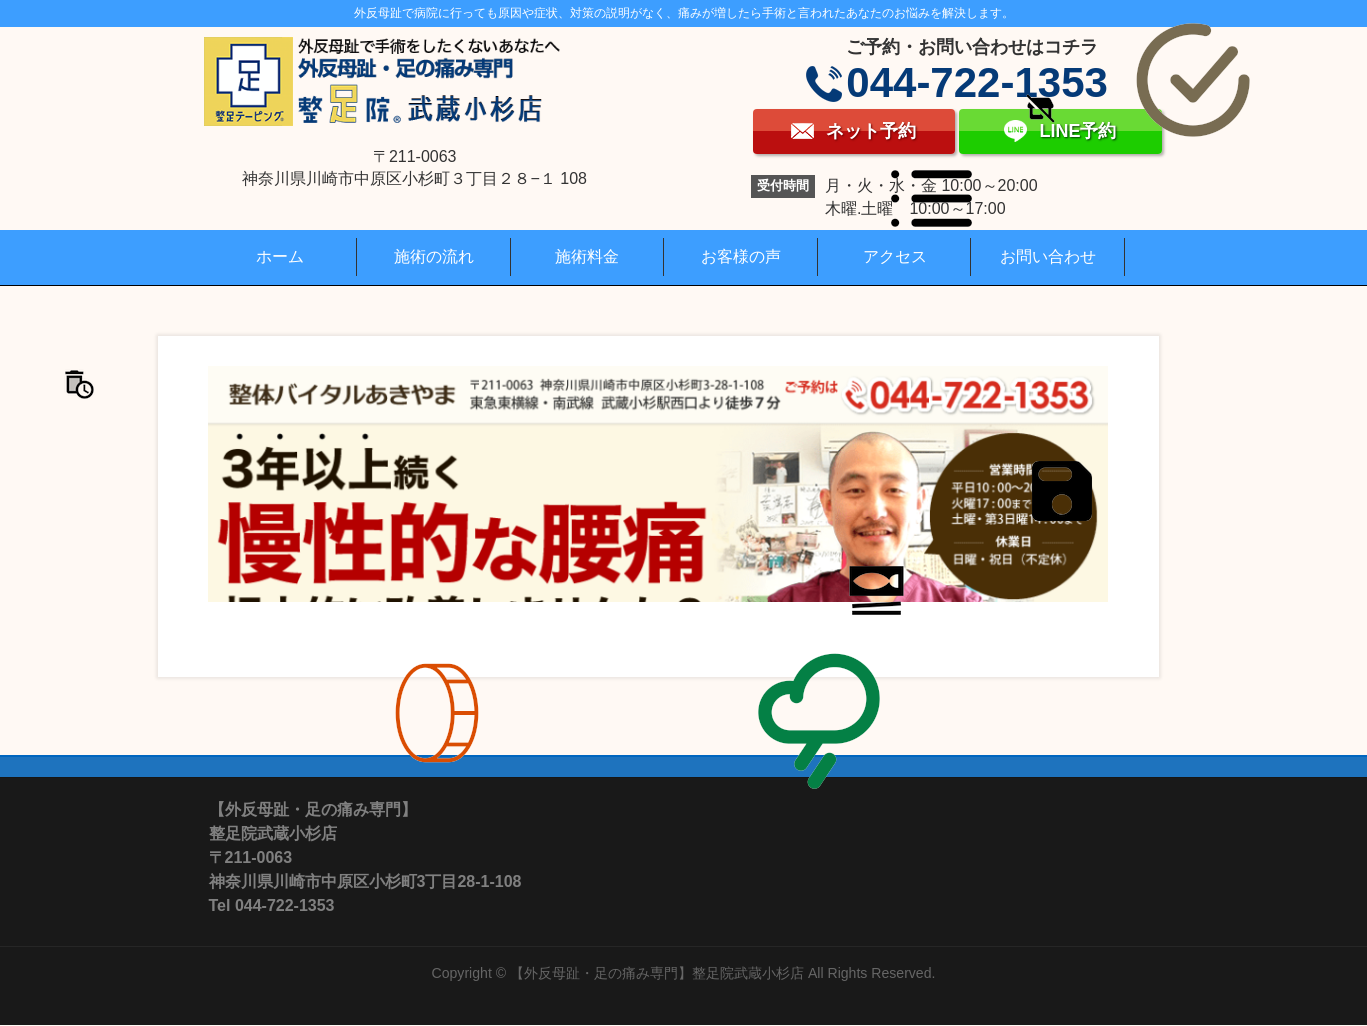 This screenshot has height=1026, width=1367. I want to click on view items in list format, so click(931, 198).